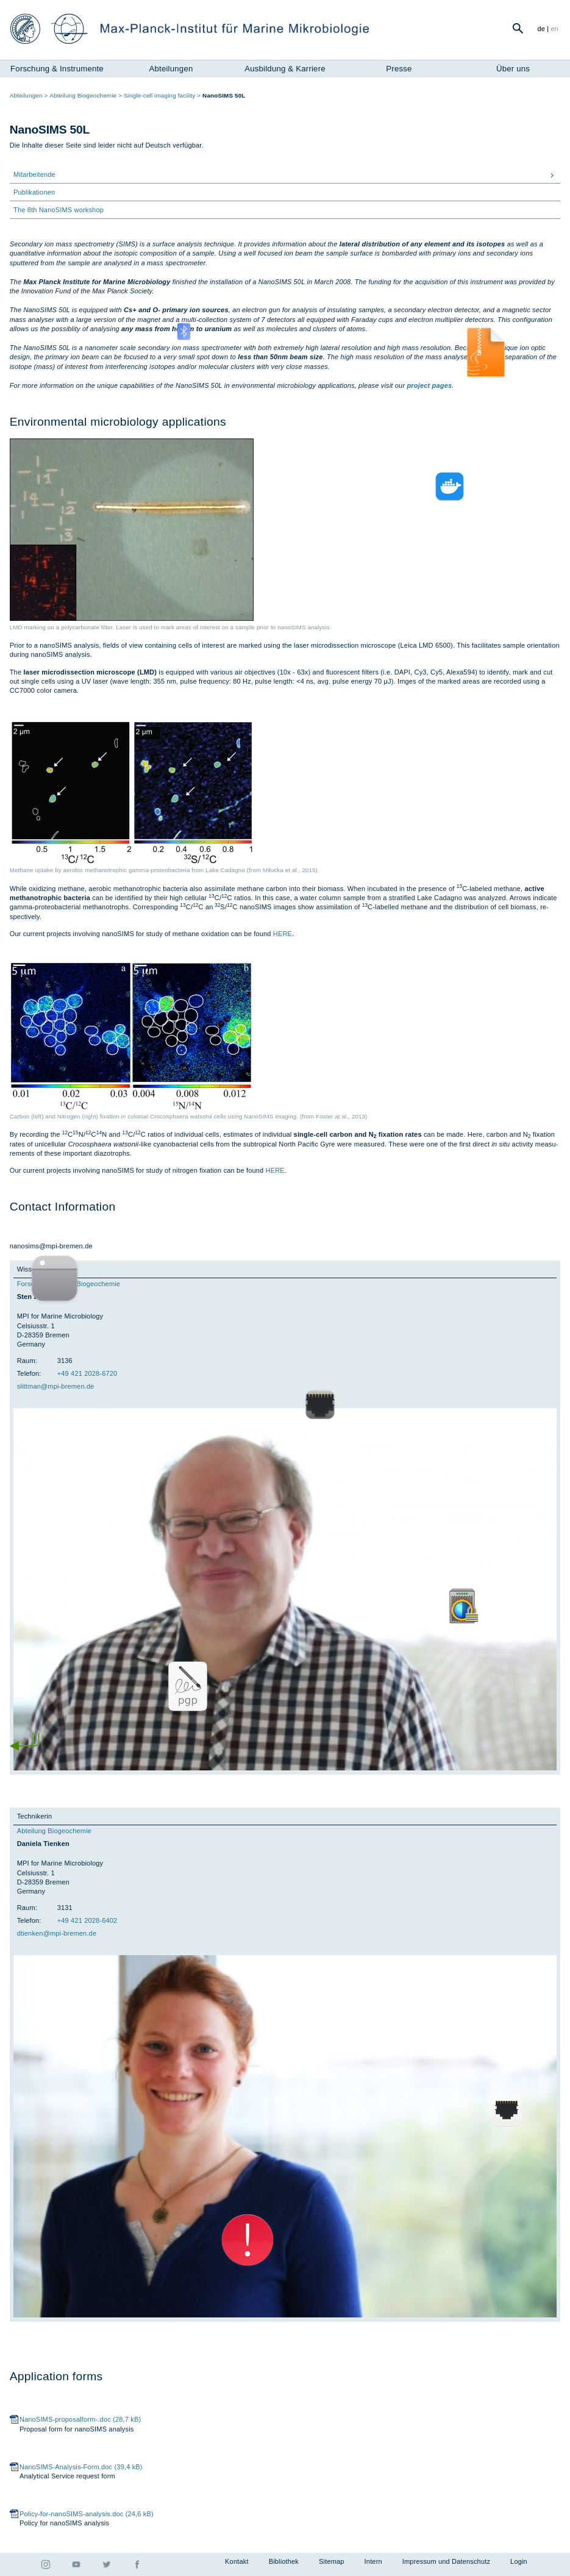  What do you see at coordinates (462, 1606) in the screenshot?
I see `locked RAID 1 storage drive` at bounding box center [462, 1606].